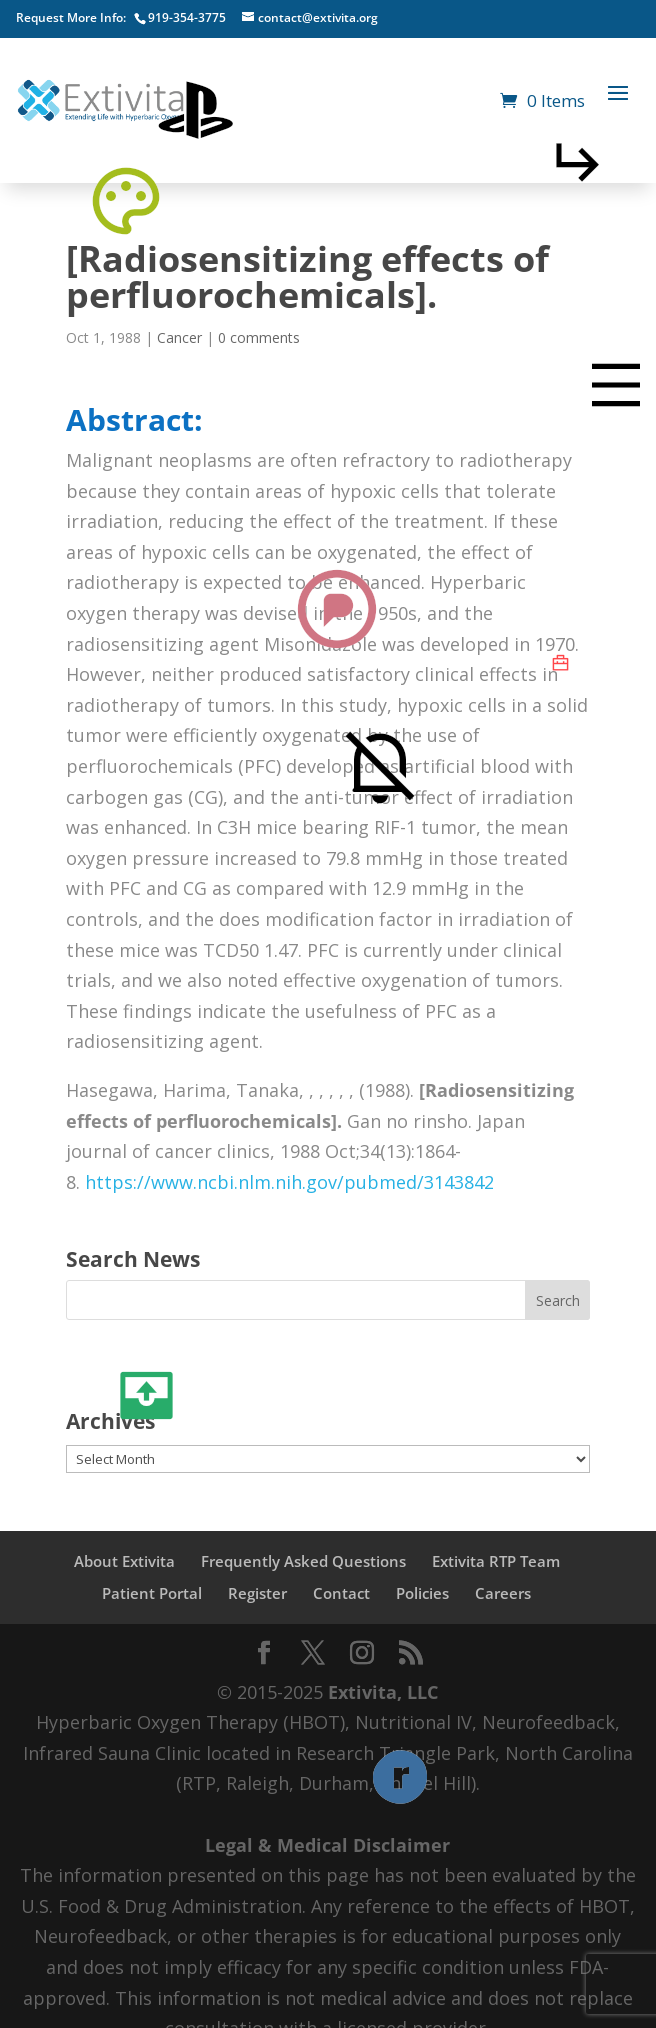 This screenshot has width=656, height=2028. What do you see at coordinates (560, 663) in the screenshot?
I see `access work or business documents` at bounding box center [560, 663].